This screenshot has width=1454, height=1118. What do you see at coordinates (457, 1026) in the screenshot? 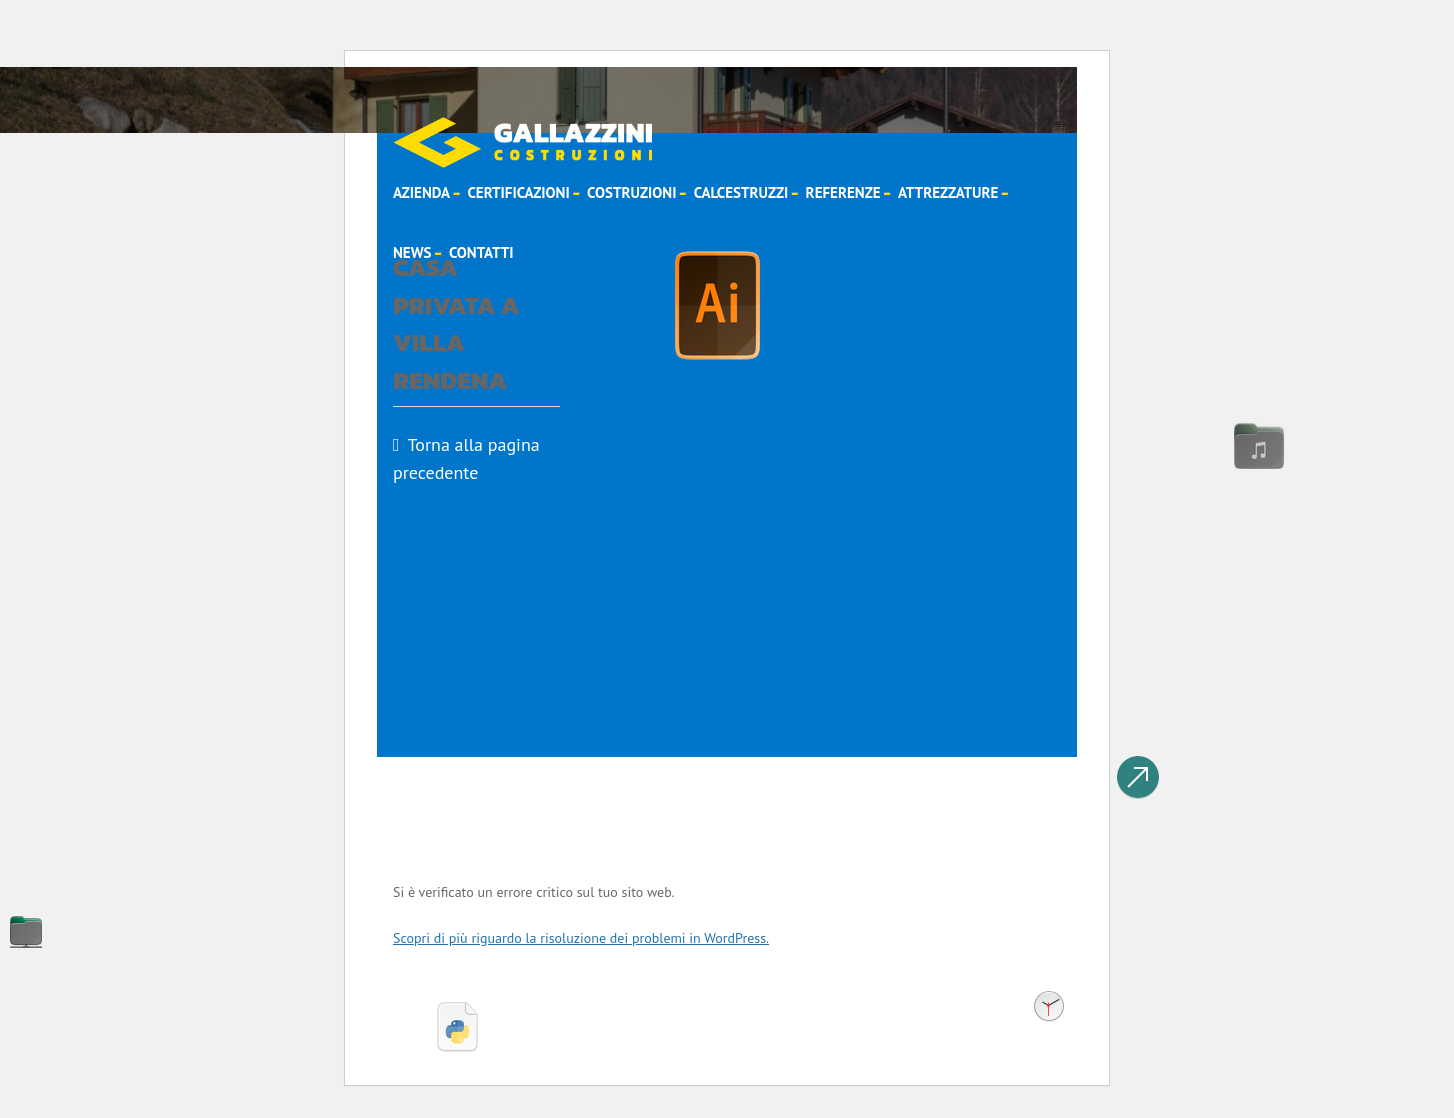
I see `a python script or source code file` at bounding box center [457, 1026].